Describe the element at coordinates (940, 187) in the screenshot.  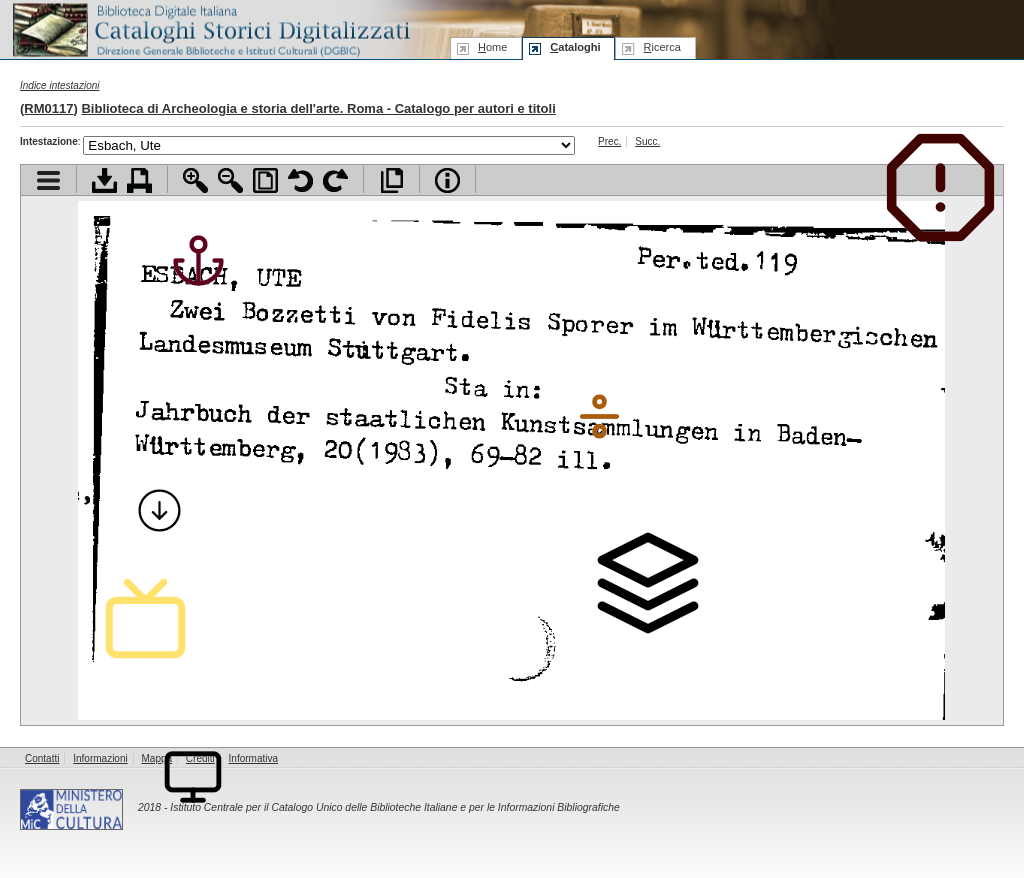
I see `indicates a critical error or warning` at that location.